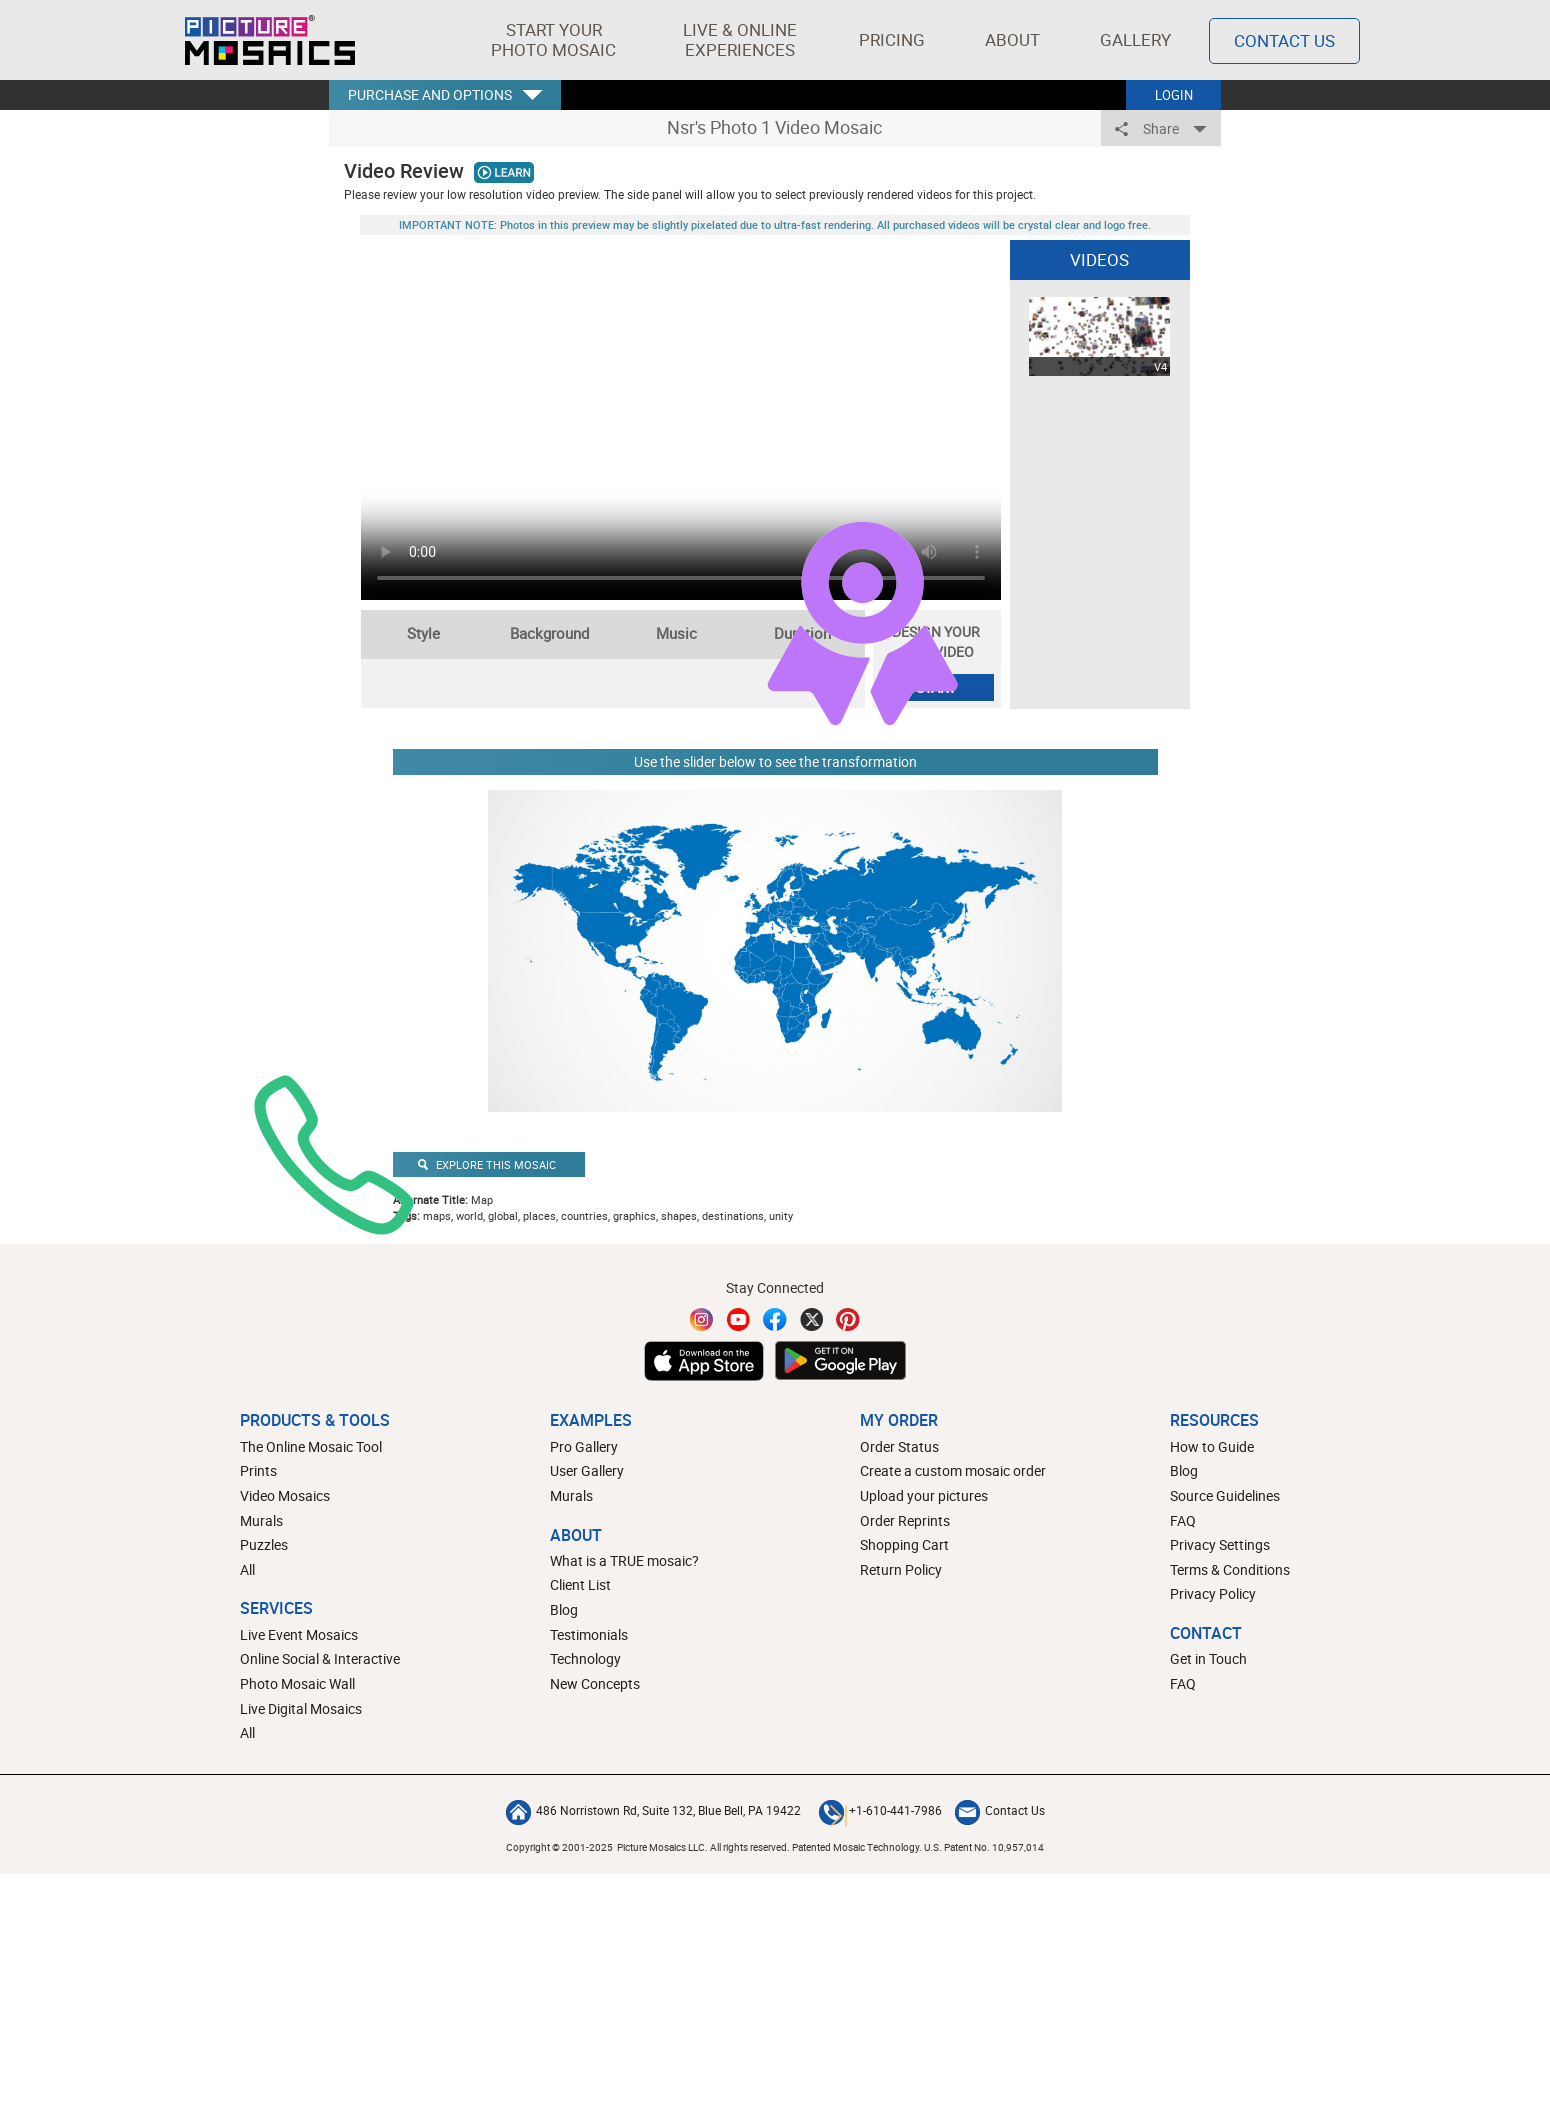 Image resolution: width=1550 pixels, height=2112 pixels. I want to click on make a phone call, so click(334, 1155).